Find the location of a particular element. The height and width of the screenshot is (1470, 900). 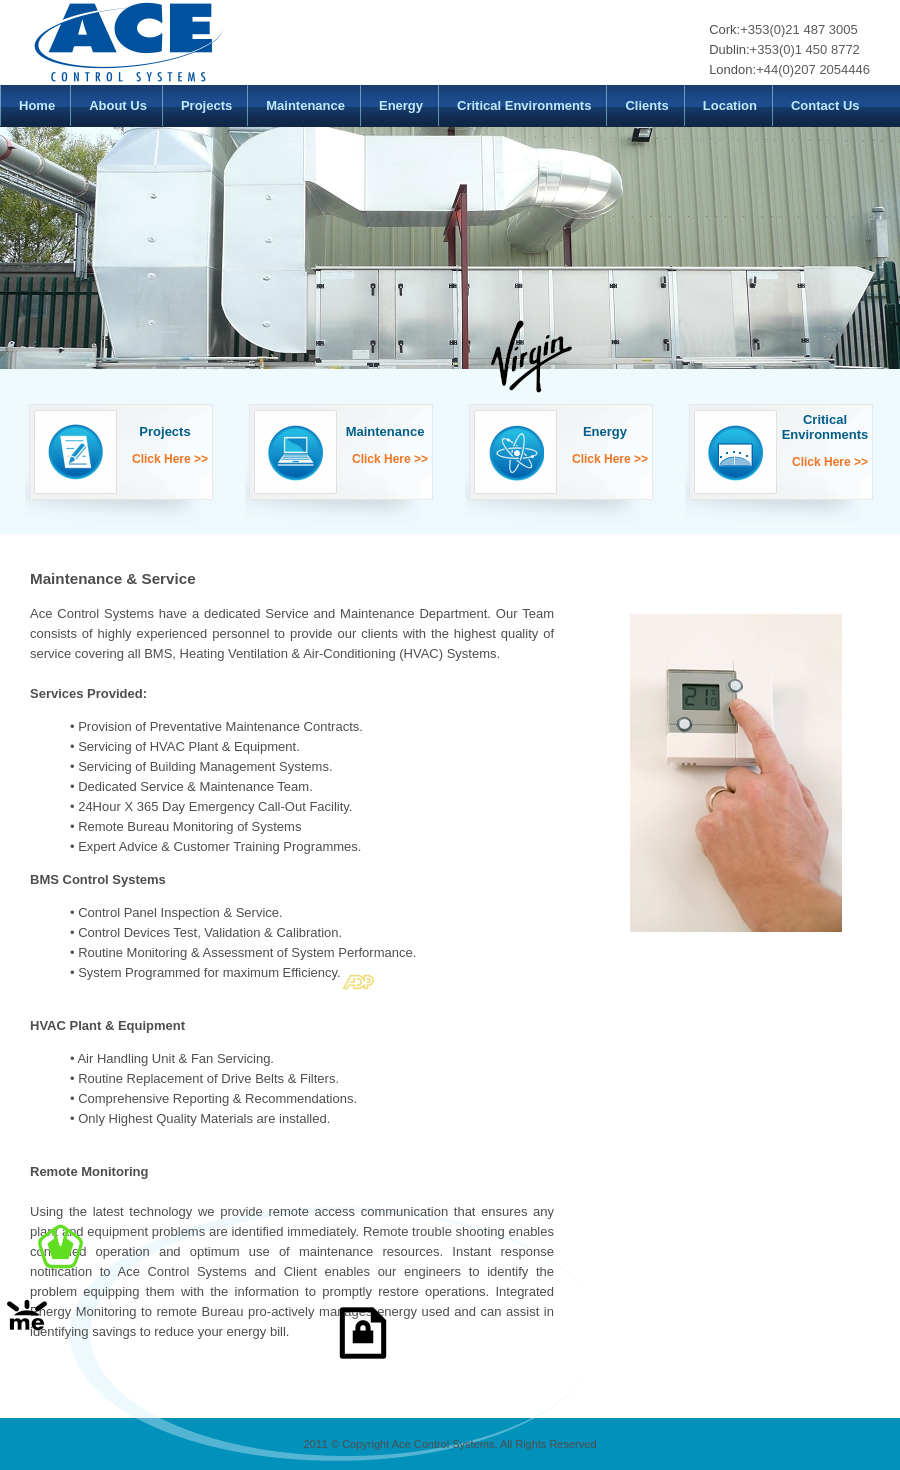

virgin group company logo is located at coordinates (531, 356).